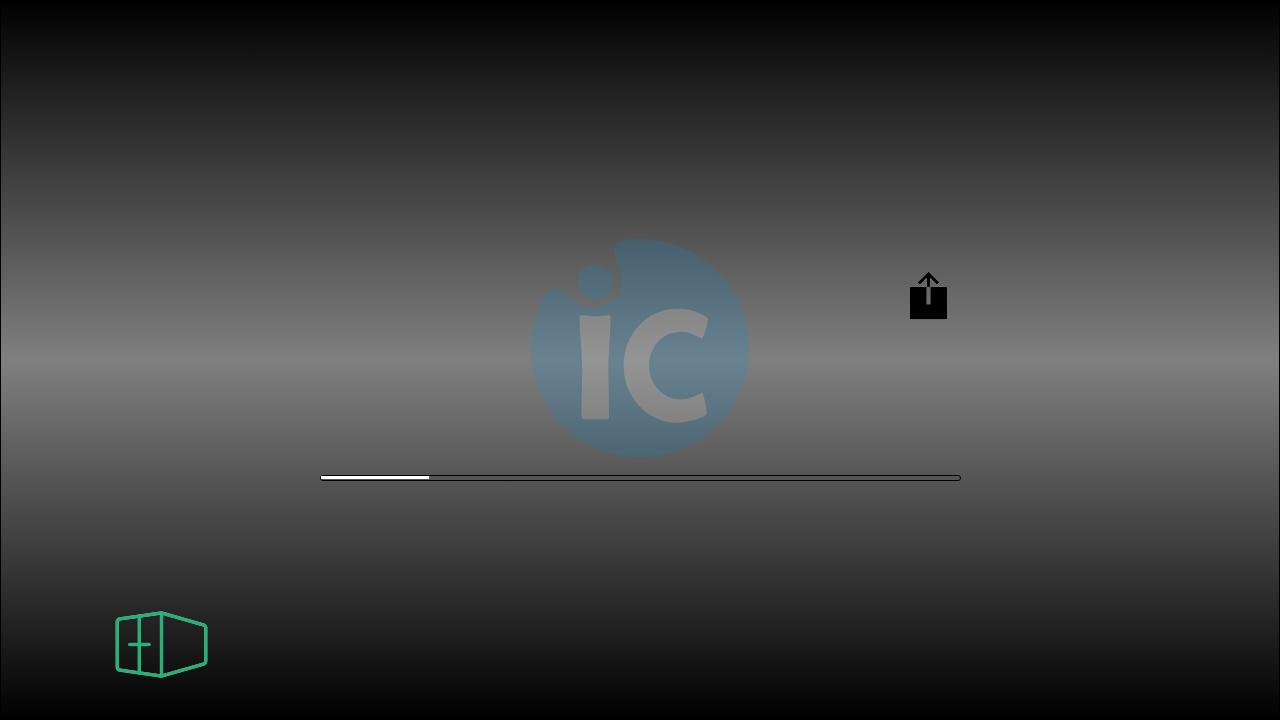  I want to click on view shipping or freight details, so click(161, 644).